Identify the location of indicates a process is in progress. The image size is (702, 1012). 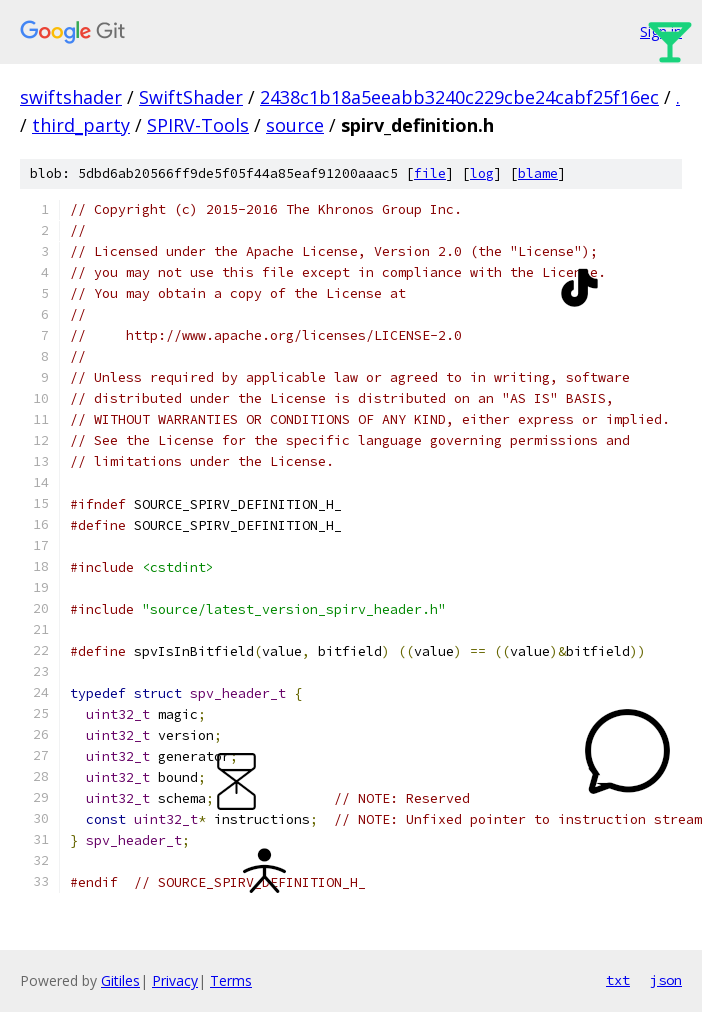
(236, 781).